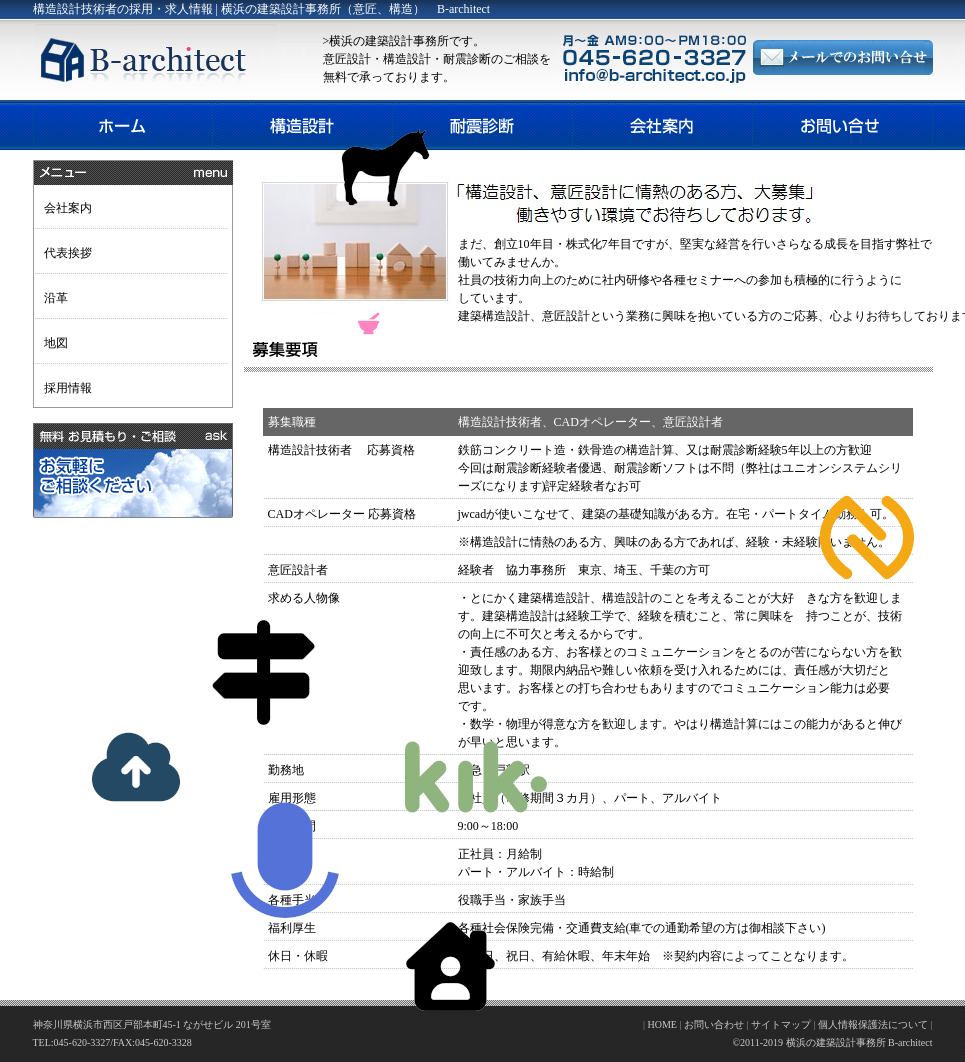 The image size is (965, 1062). I want to click on access pharmacy or medication features, so click(368, 323).